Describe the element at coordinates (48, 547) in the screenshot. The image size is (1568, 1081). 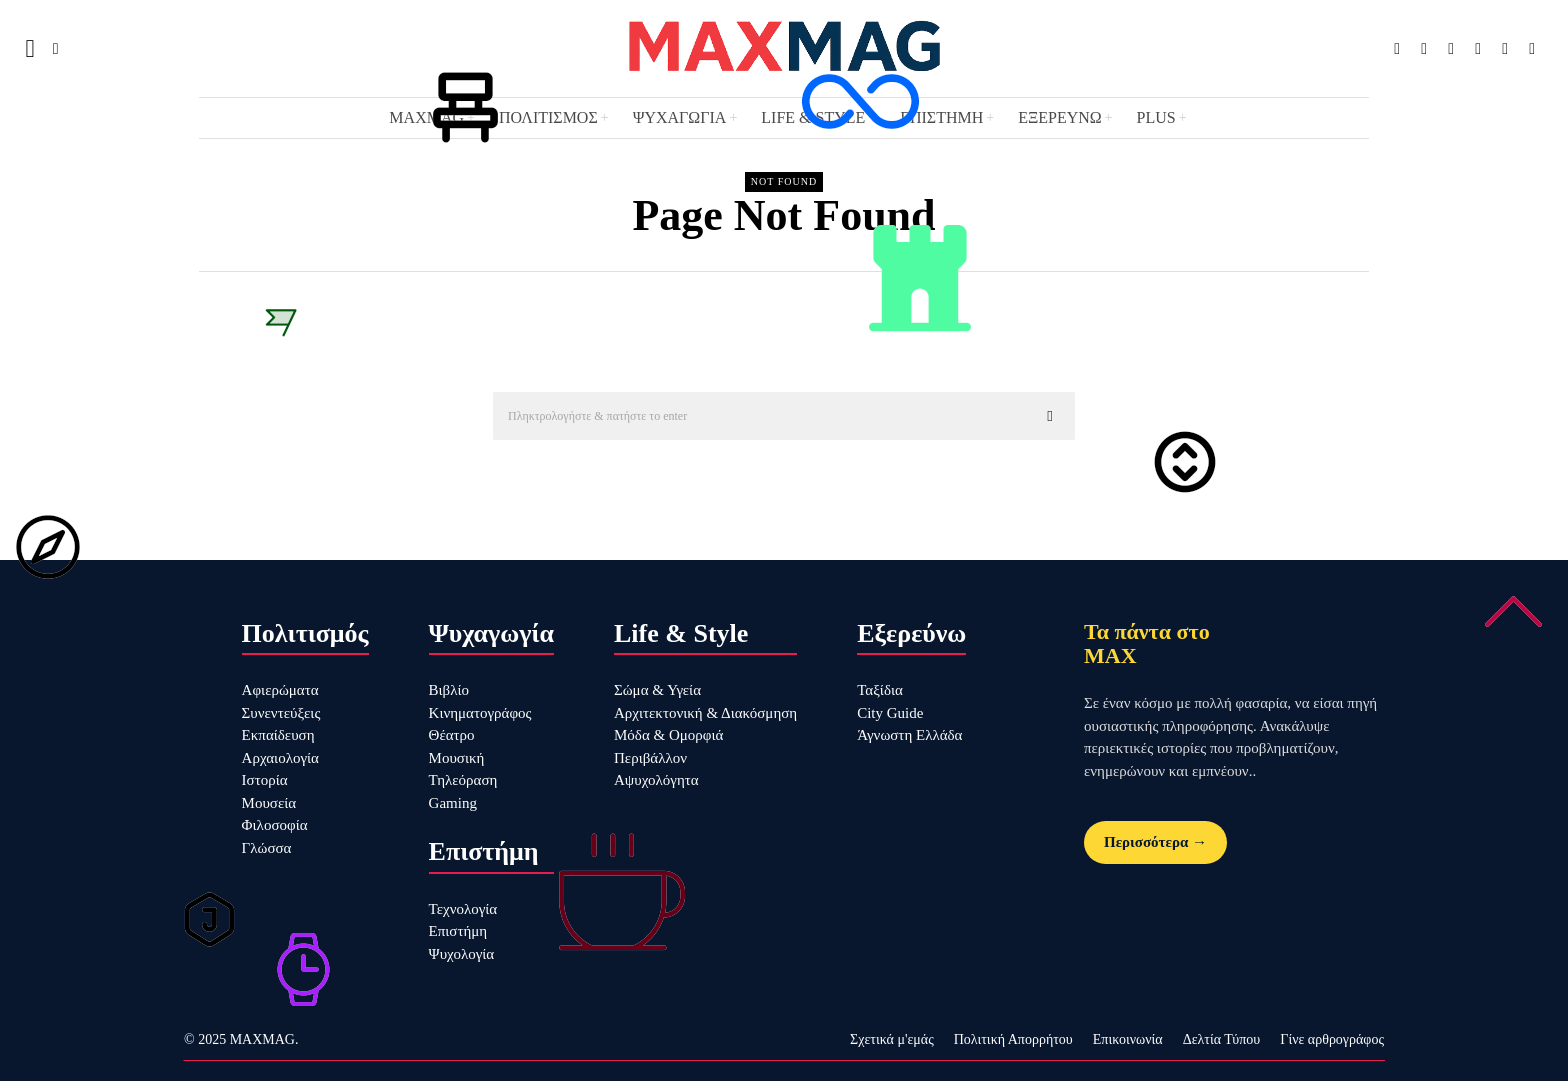
I see `access navigation or directions` at that location.